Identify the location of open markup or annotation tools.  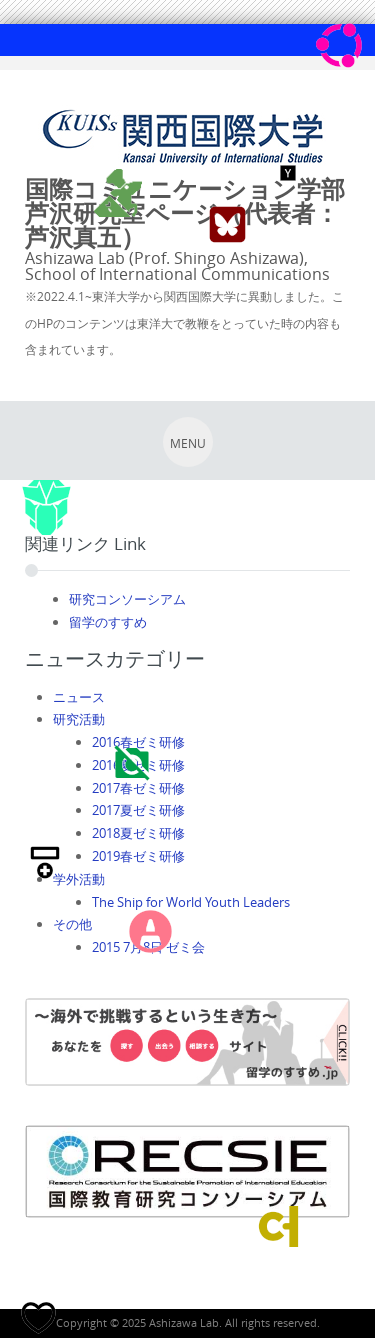
(150, 931).